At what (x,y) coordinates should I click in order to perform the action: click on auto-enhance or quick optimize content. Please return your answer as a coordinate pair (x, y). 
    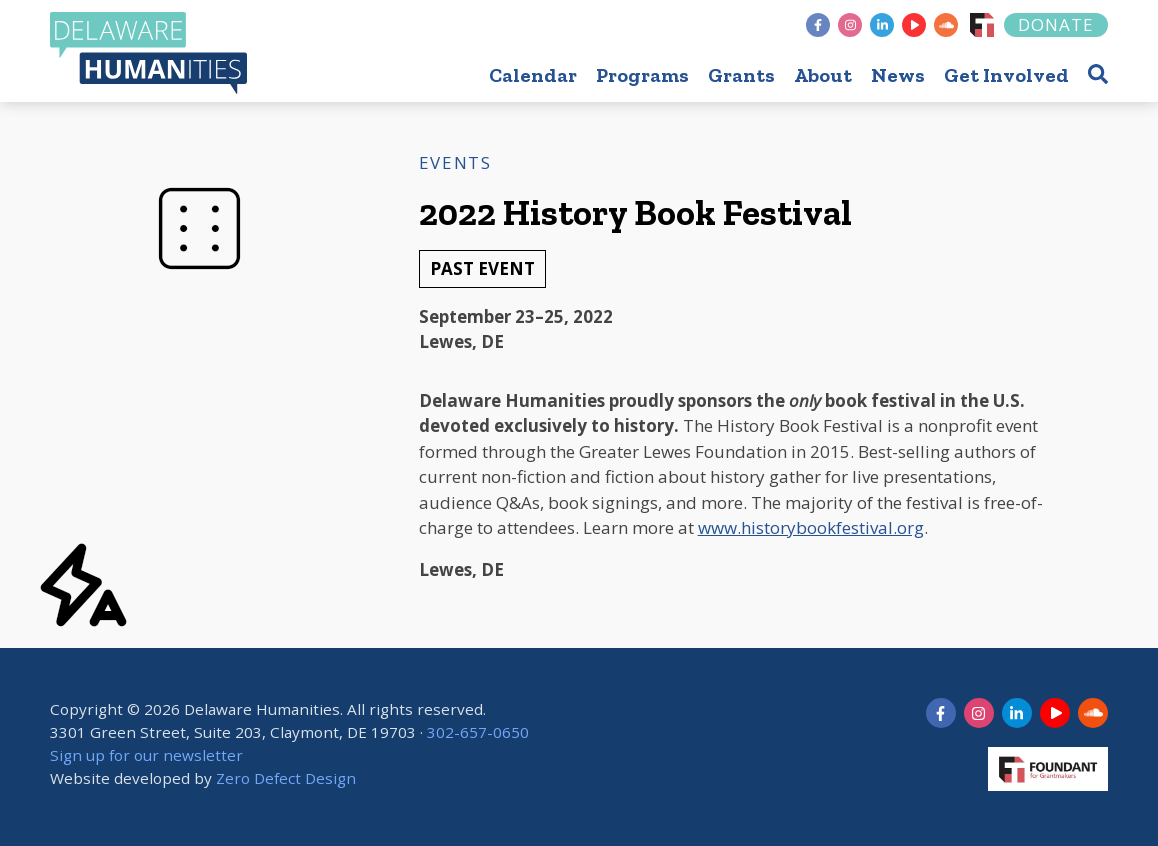
    Looking at the image, I should click on (82, 588).